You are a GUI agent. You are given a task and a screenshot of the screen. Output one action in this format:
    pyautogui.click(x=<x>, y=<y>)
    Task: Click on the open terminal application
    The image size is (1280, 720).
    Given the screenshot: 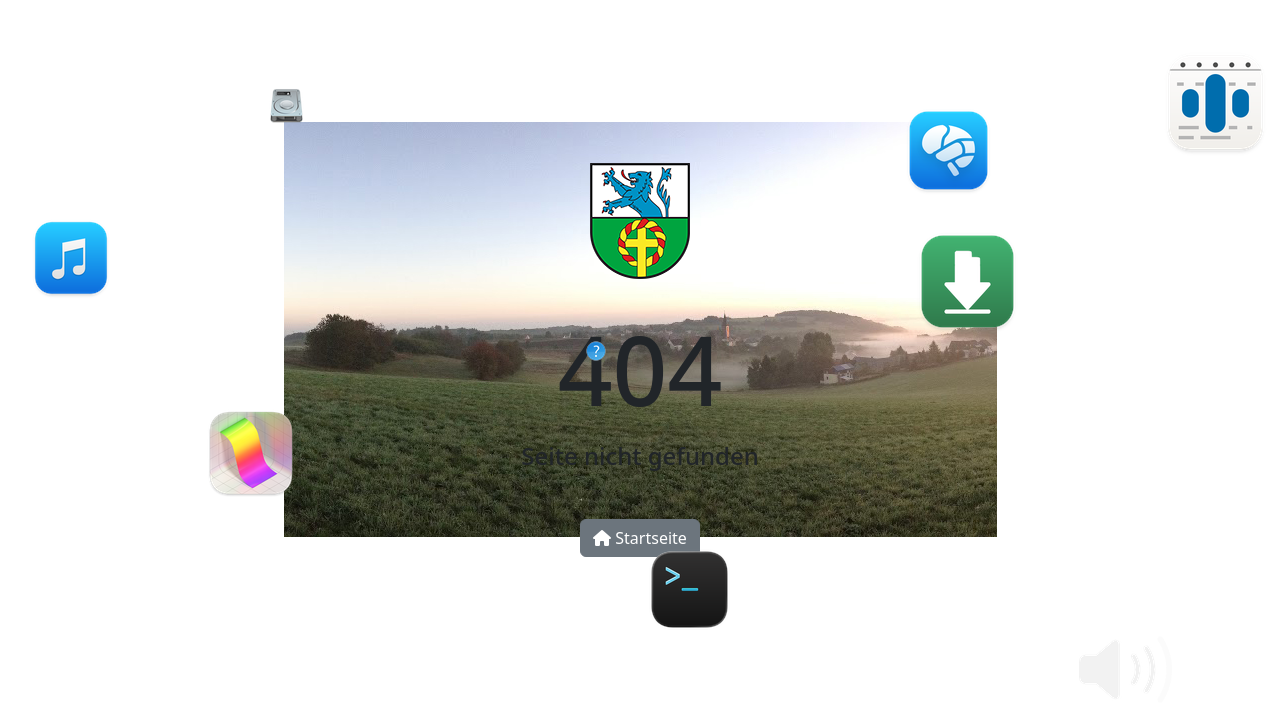 What is the action you would take?
    pyautogui.click(x=689, y=589)
    